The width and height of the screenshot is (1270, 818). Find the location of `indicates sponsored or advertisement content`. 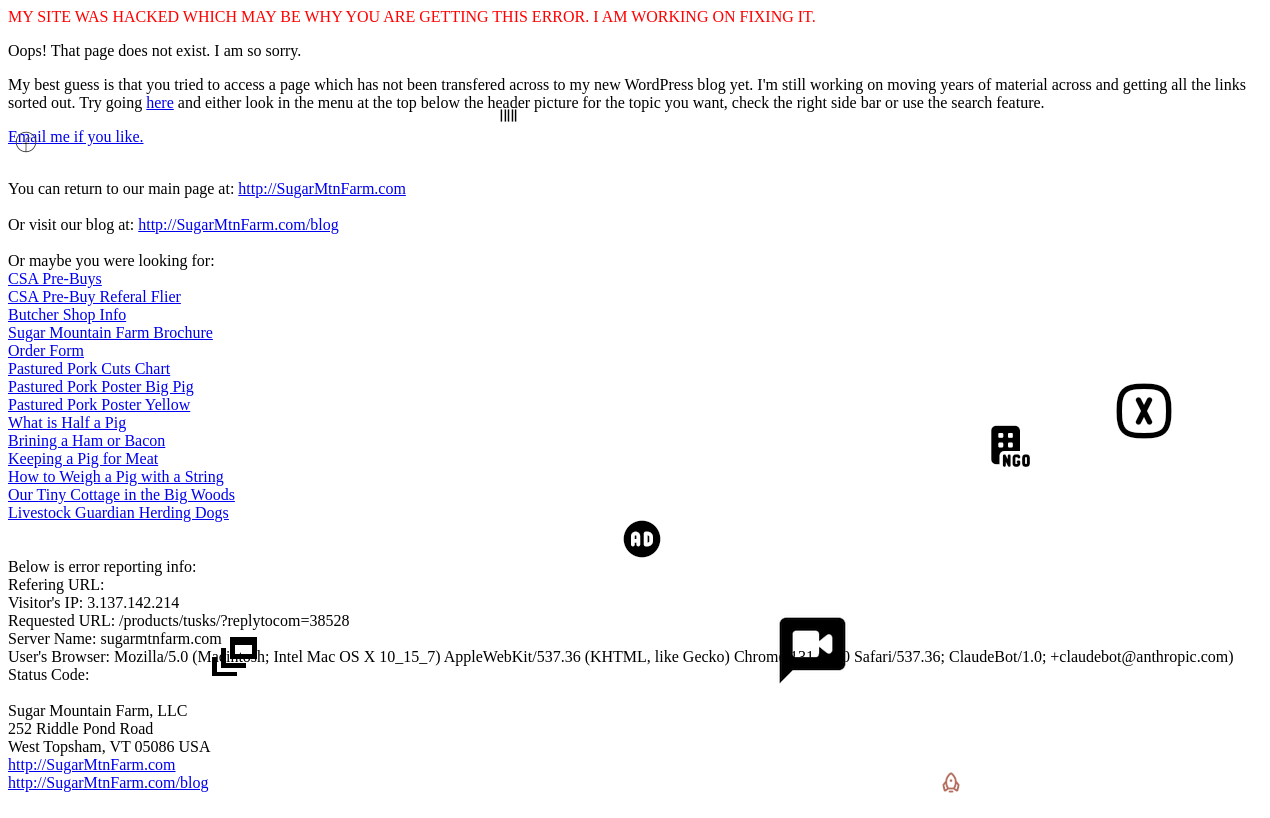

indicates sponsored or advertisement content is located at coordinates (642, 539).